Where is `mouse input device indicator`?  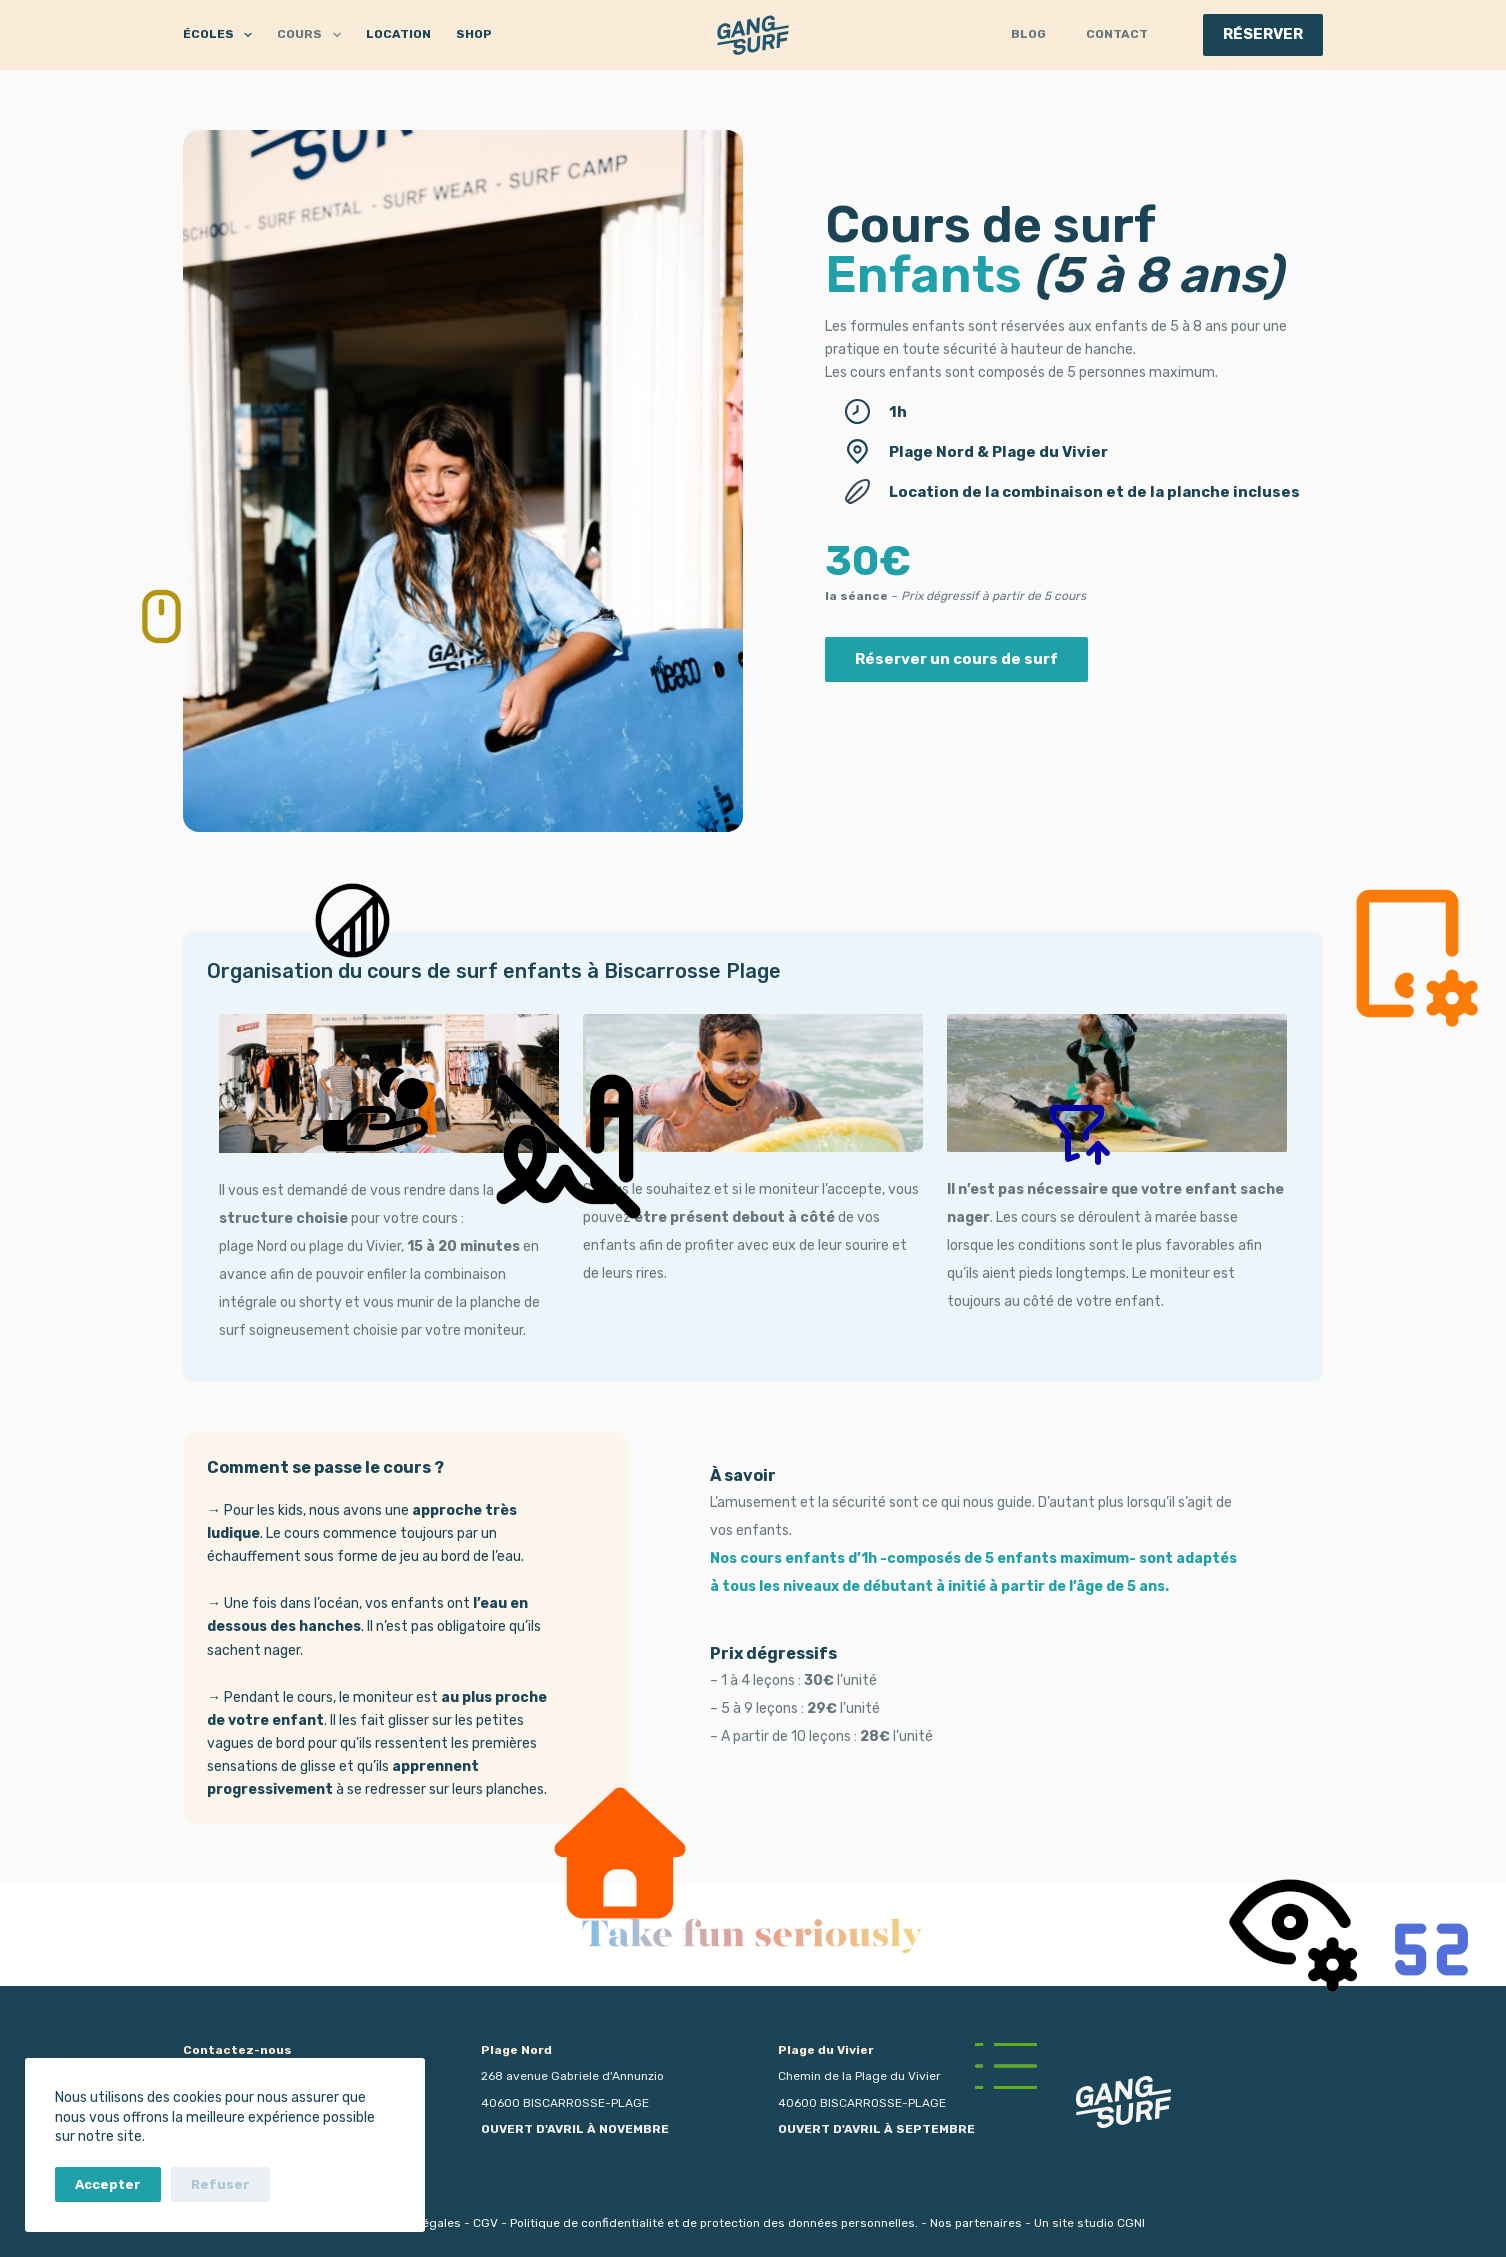 mouse input device indicator is located at coordinates (161, 616).